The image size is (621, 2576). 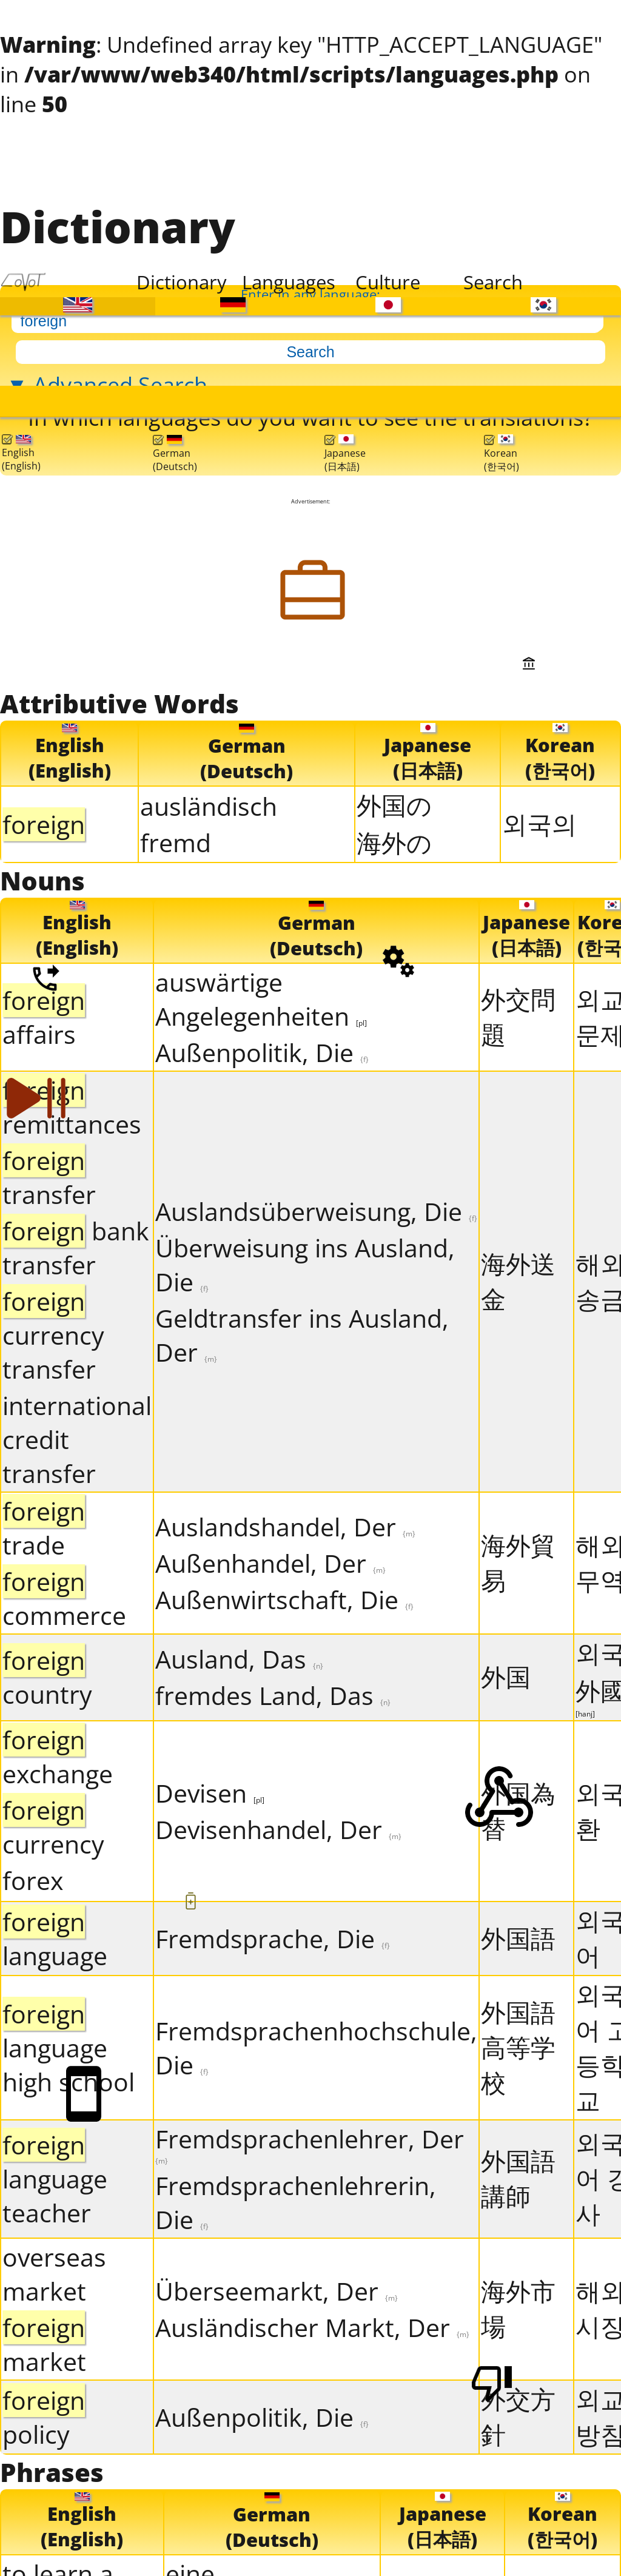 What do you see at coordinates (499, 1800) in the screenshot?
I see `configure webhook integrations` at bounding box center [499, 1800].